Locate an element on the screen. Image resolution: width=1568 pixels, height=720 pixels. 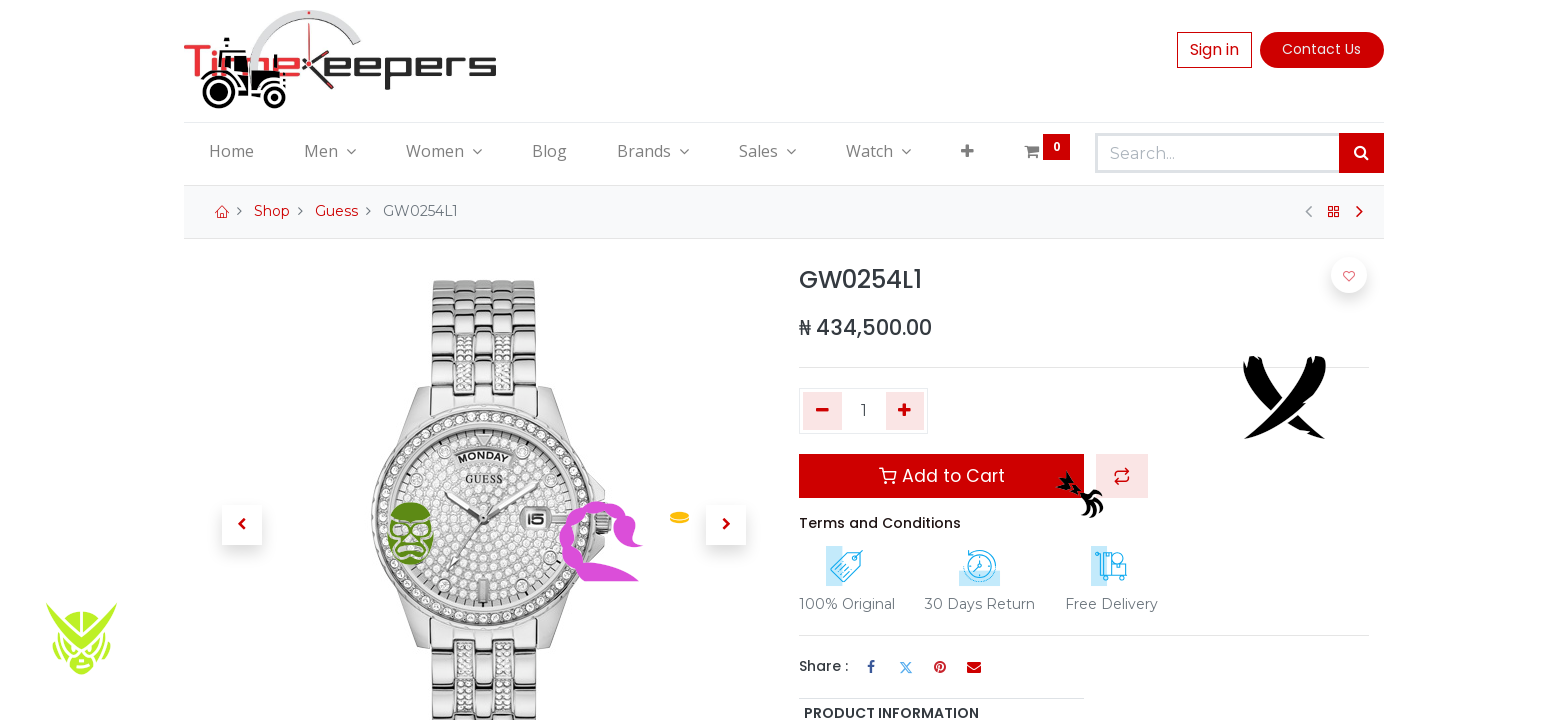
scorpion creature or enemy type in a game is located at coordinates (600, 538).